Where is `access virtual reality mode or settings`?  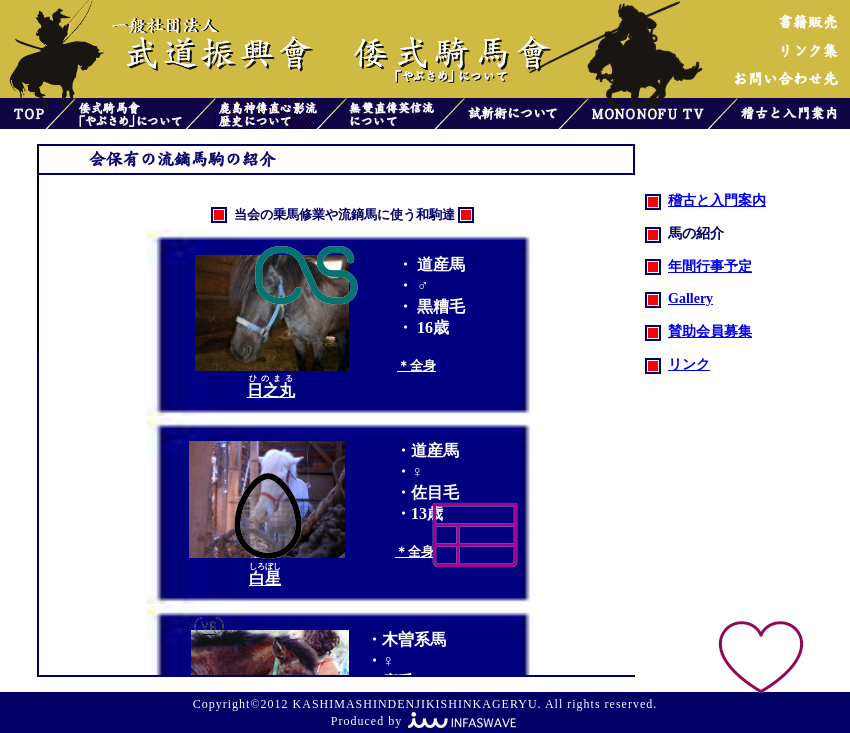 access virtual reality mode or settings is located at coordinates (209, 626).